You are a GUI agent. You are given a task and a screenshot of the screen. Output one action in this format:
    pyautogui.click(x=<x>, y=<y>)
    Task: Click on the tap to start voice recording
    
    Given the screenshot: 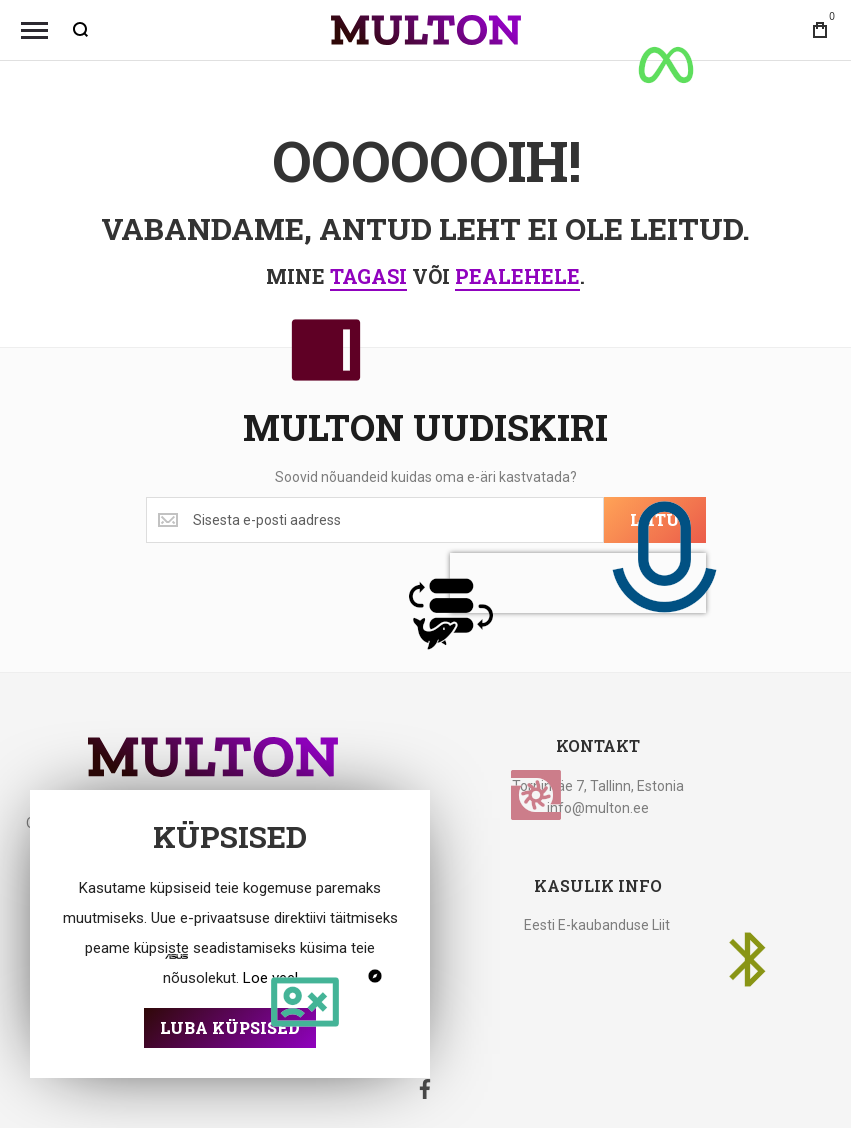 What is the action you would take?
    pyautogui.click(x=664, y=559)
    